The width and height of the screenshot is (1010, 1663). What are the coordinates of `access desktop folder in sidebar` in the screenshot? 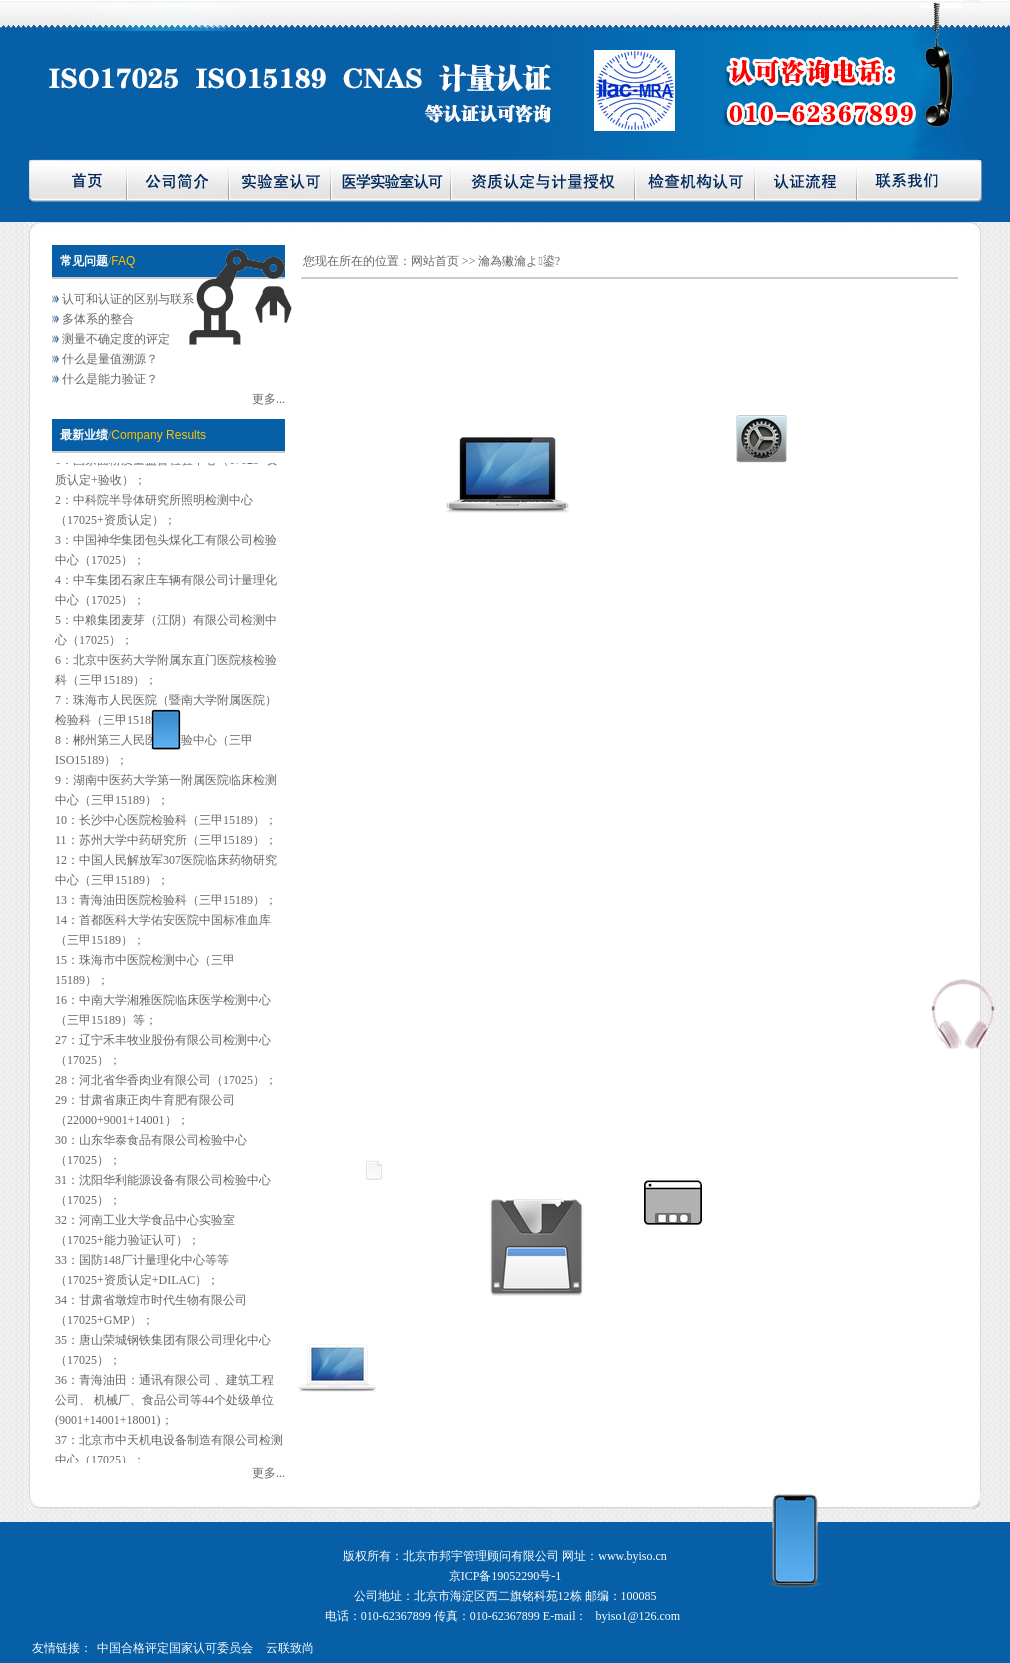 It's located at (673, 1203).